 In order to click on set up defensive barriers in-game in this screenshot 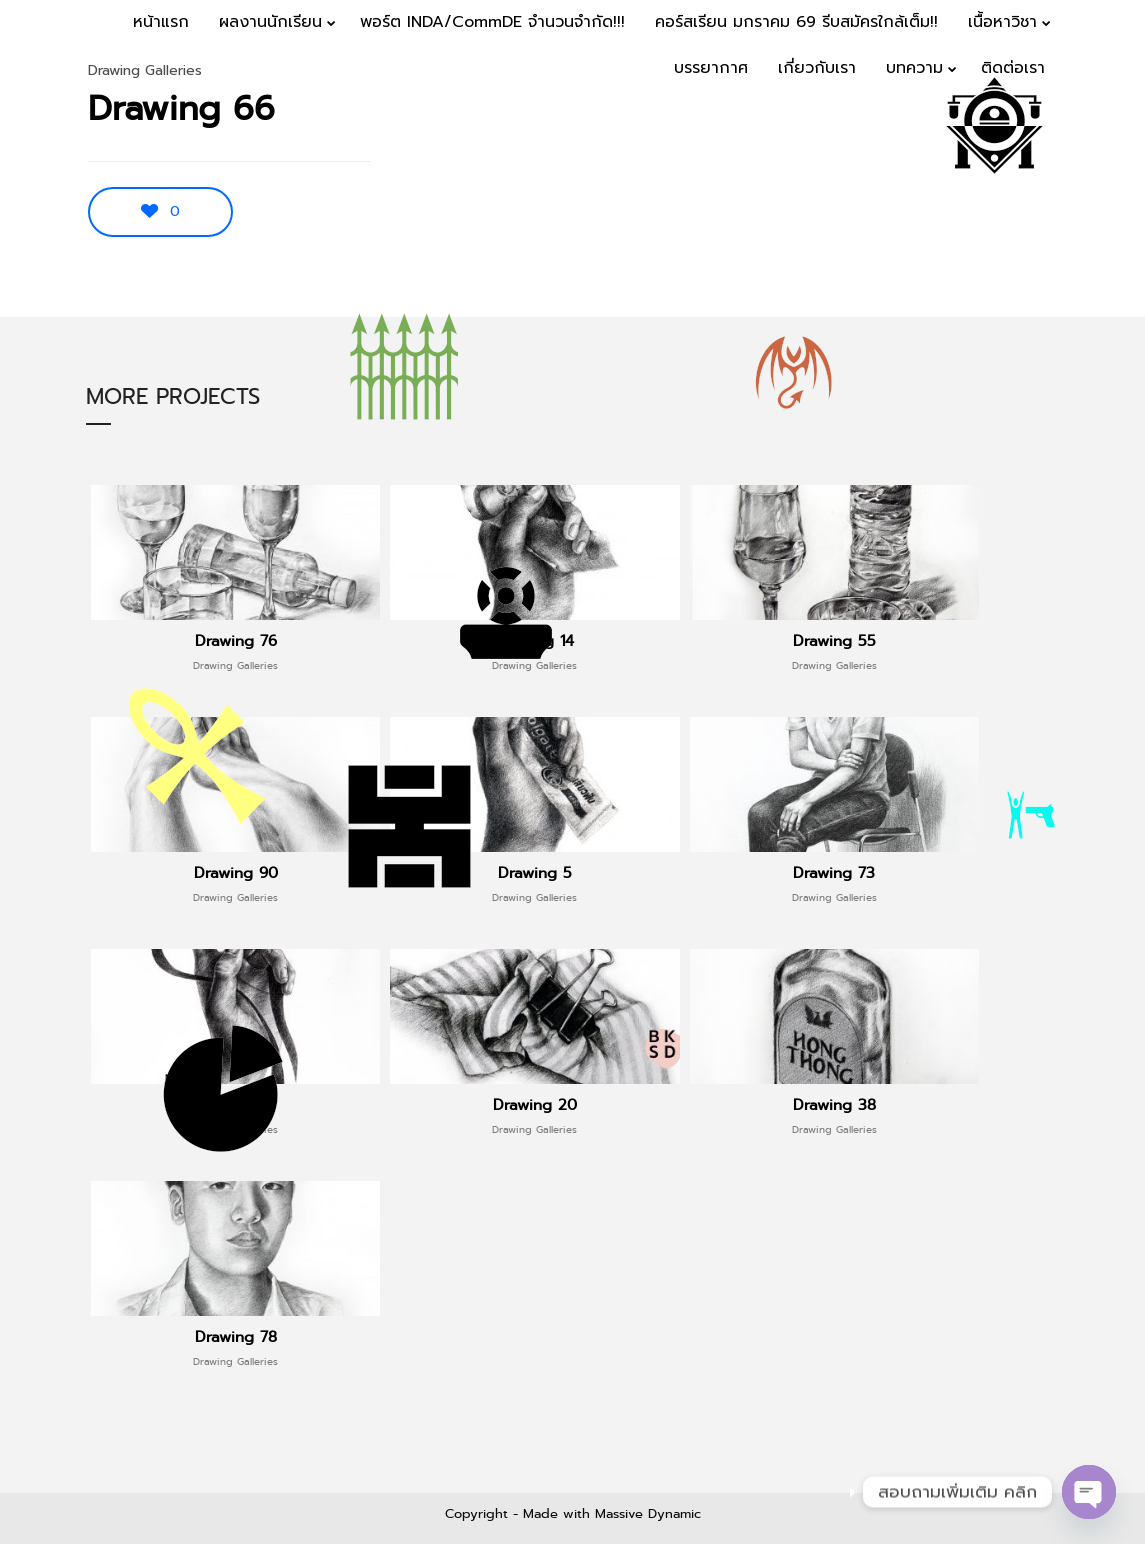, I will do `click(404, 366)`.